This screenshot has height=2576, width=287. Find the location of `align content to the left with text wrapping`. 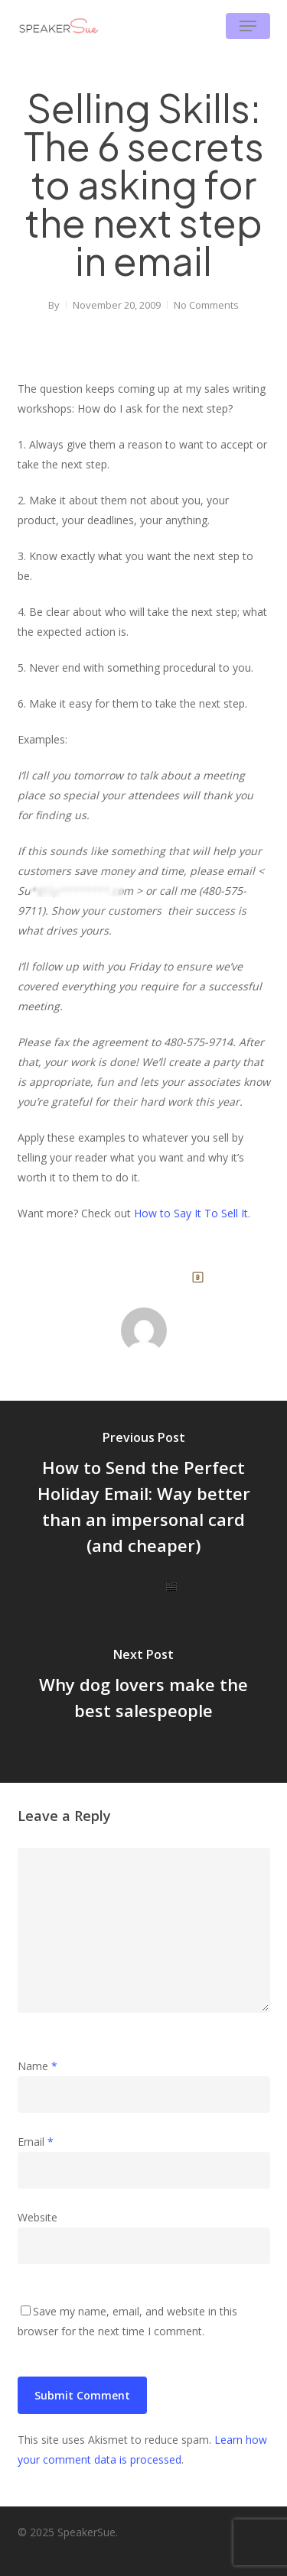

align content to the left with text wrapping is located at coordinates (171, 1586).